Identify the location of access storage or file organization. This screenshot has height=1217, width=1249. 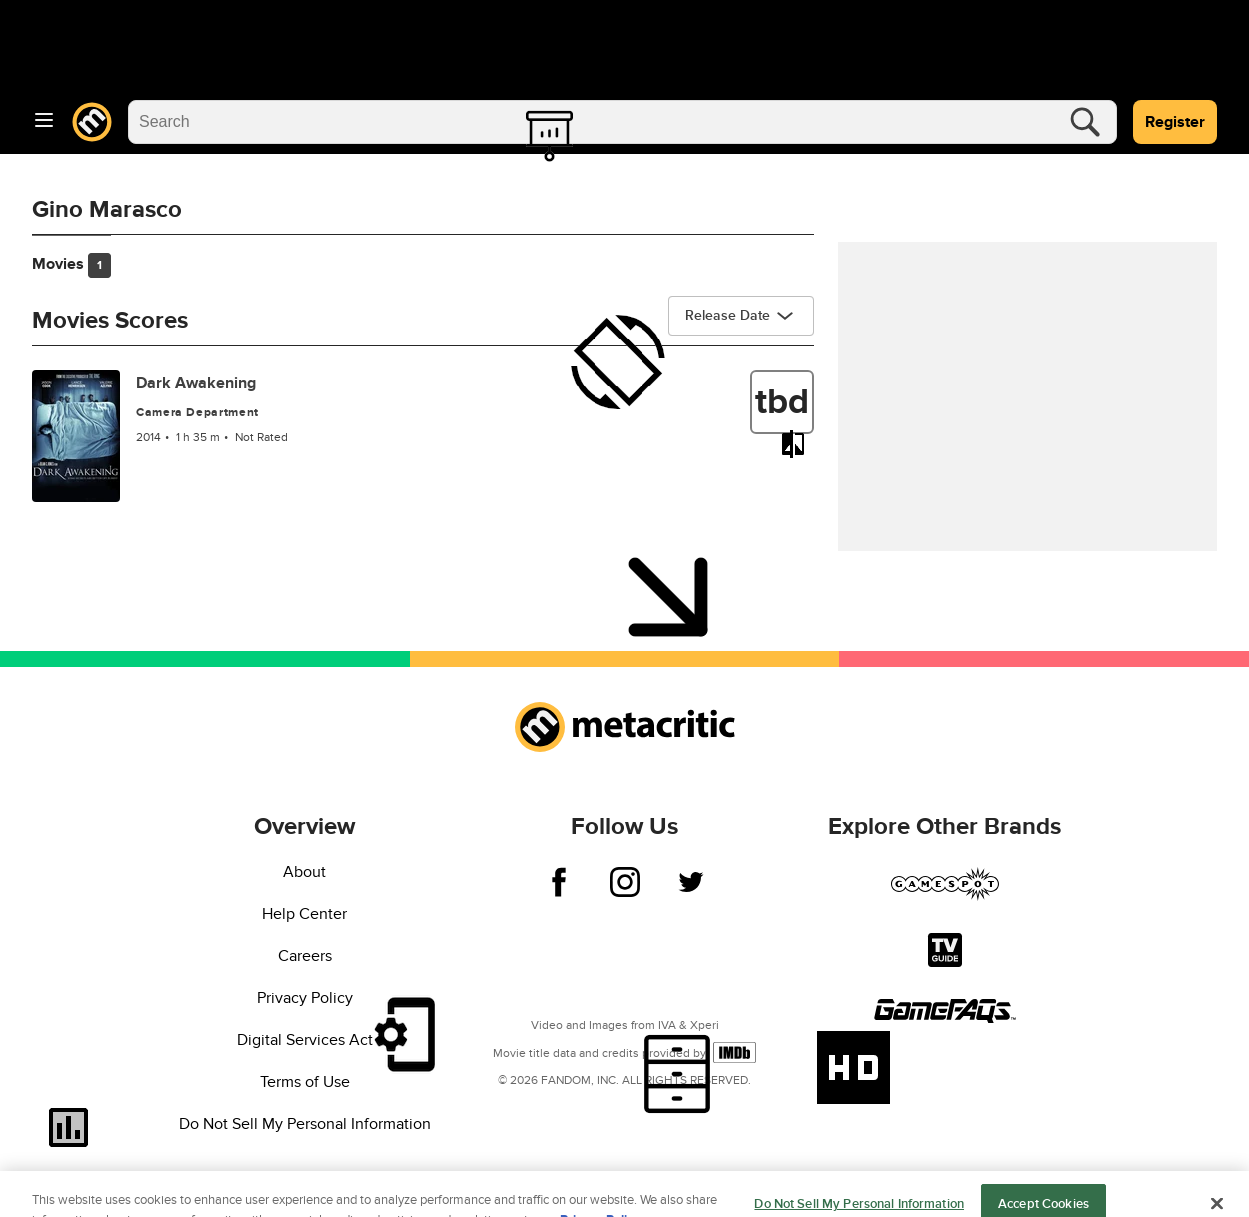
(677, 1074).